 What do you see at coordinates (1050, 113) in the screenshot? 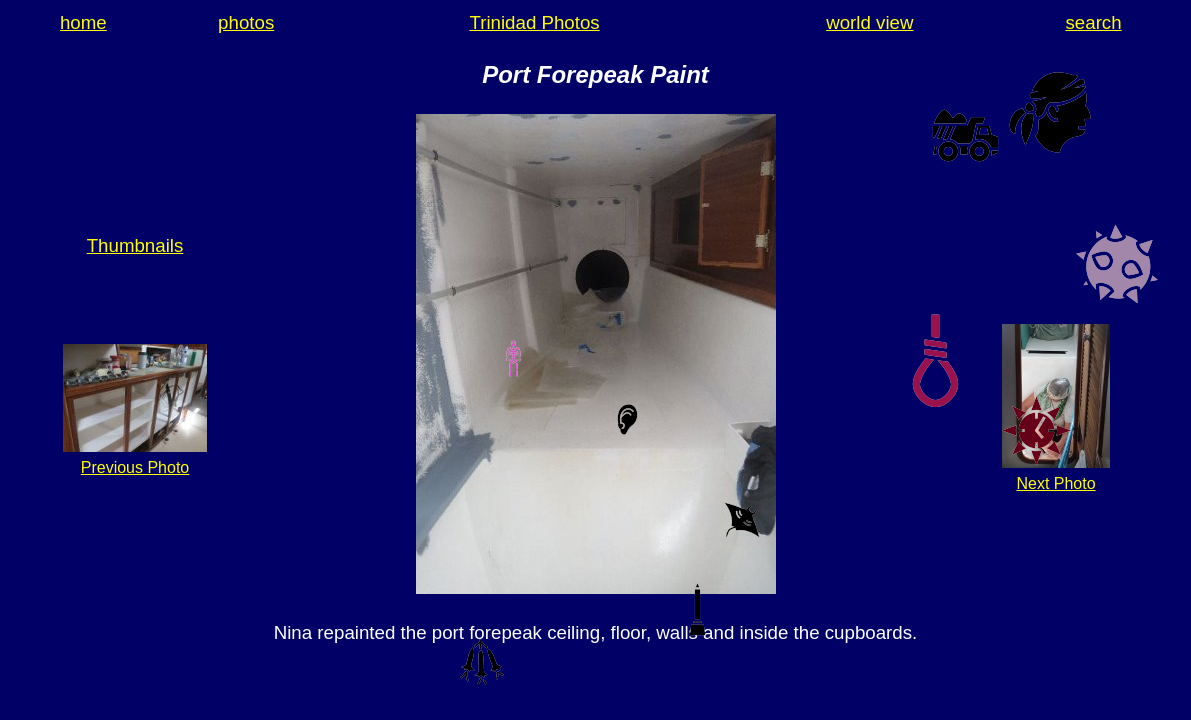
I see `select bandana accessory for character customization` at bounding box center [1050, 113].